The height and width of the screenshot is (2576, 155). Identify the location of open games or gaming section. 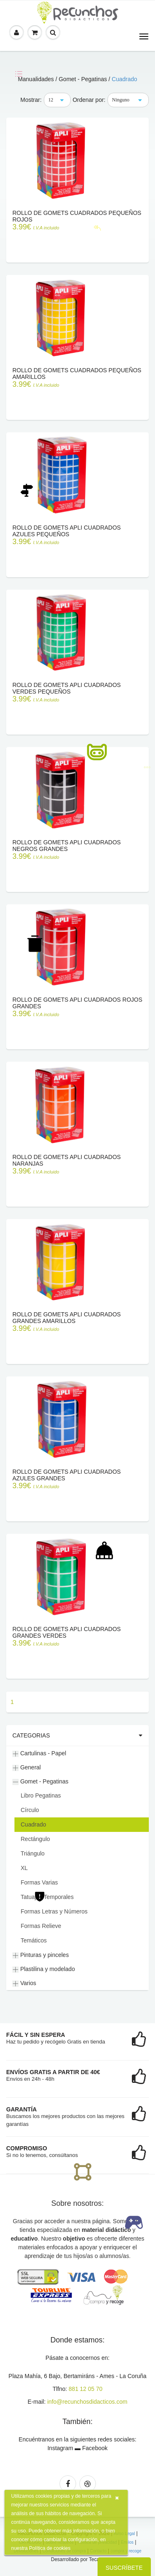
(134, 2222).